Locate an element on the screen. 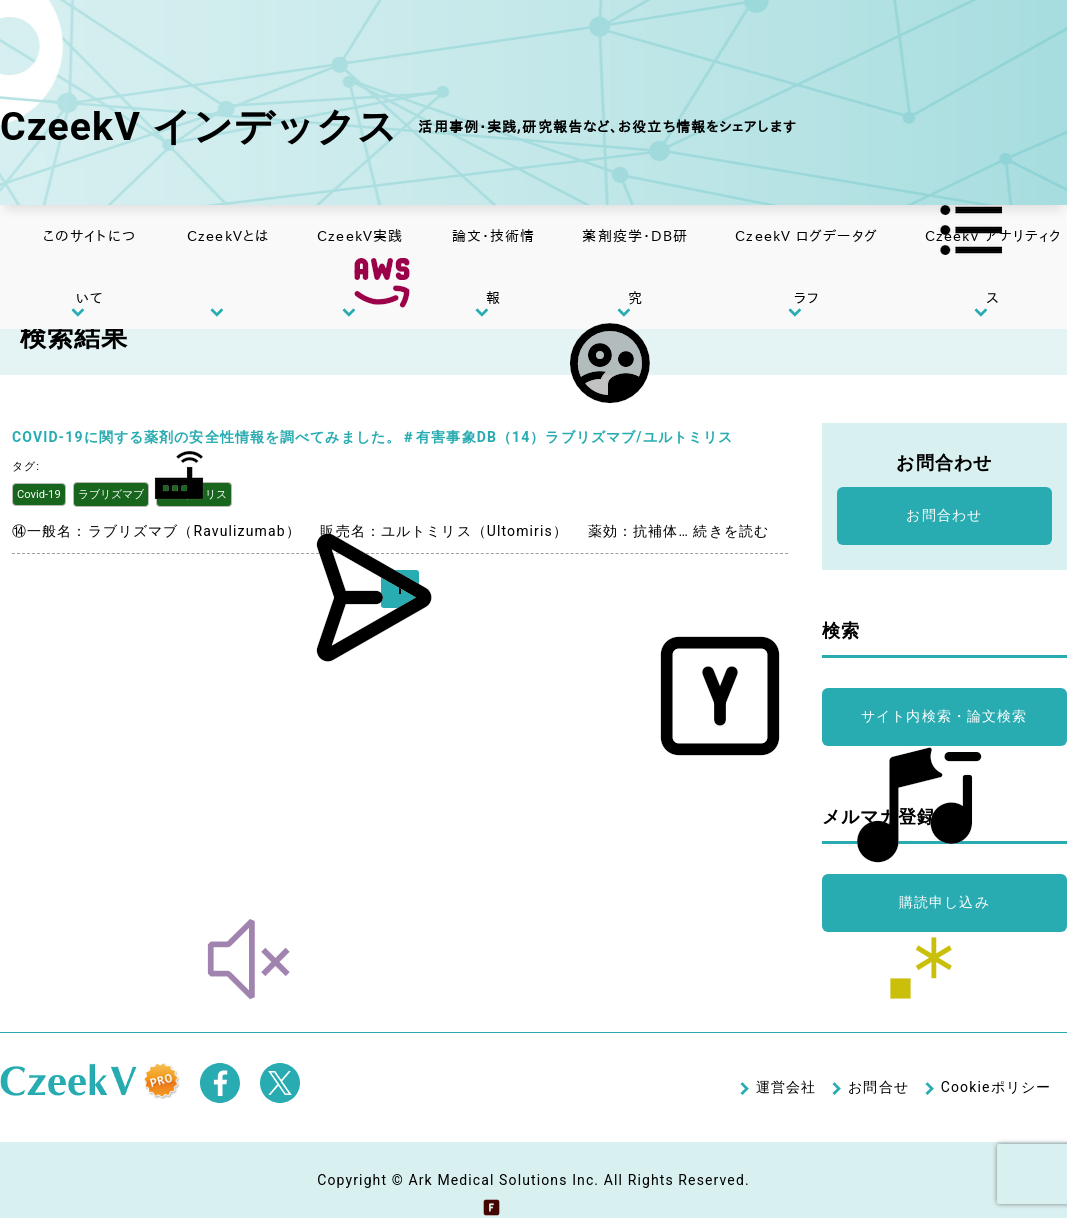  facebook app or social media shortcut is located at coordinates (491, 1207).